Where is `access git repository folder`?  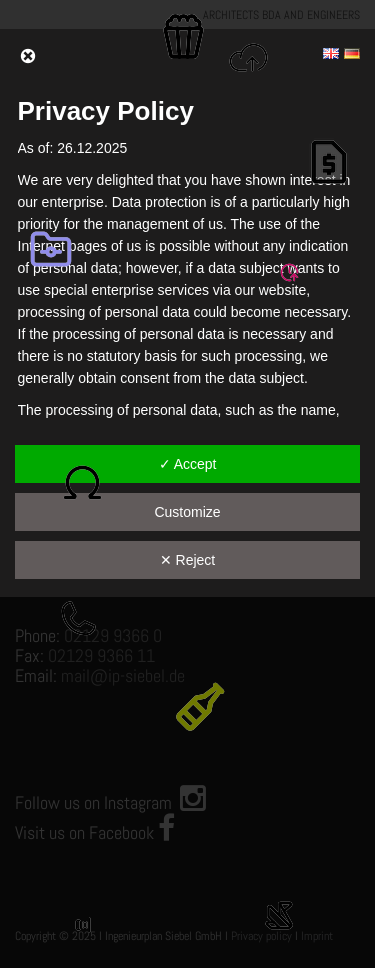
access git repository folder is located at coordinates (51, 250).